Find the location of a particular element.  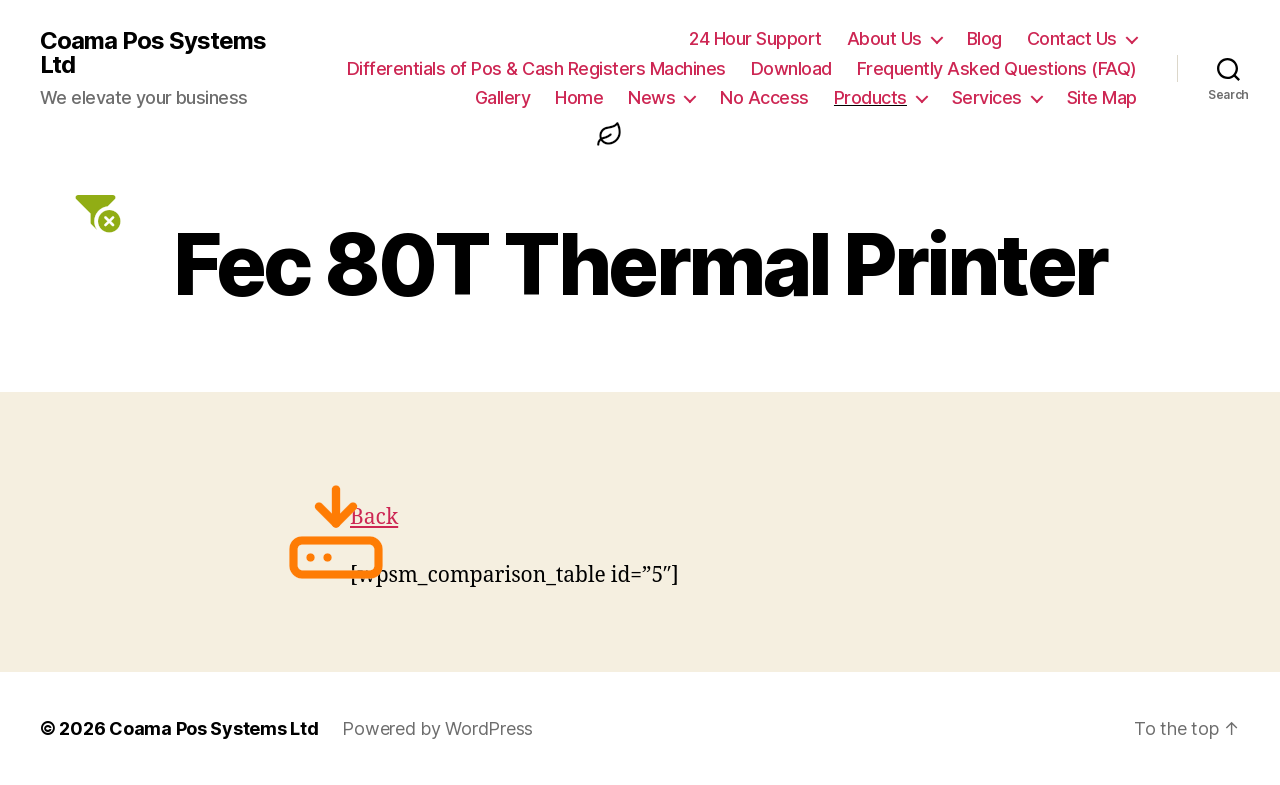

clear all active filters is located at coordinates (98, 210).